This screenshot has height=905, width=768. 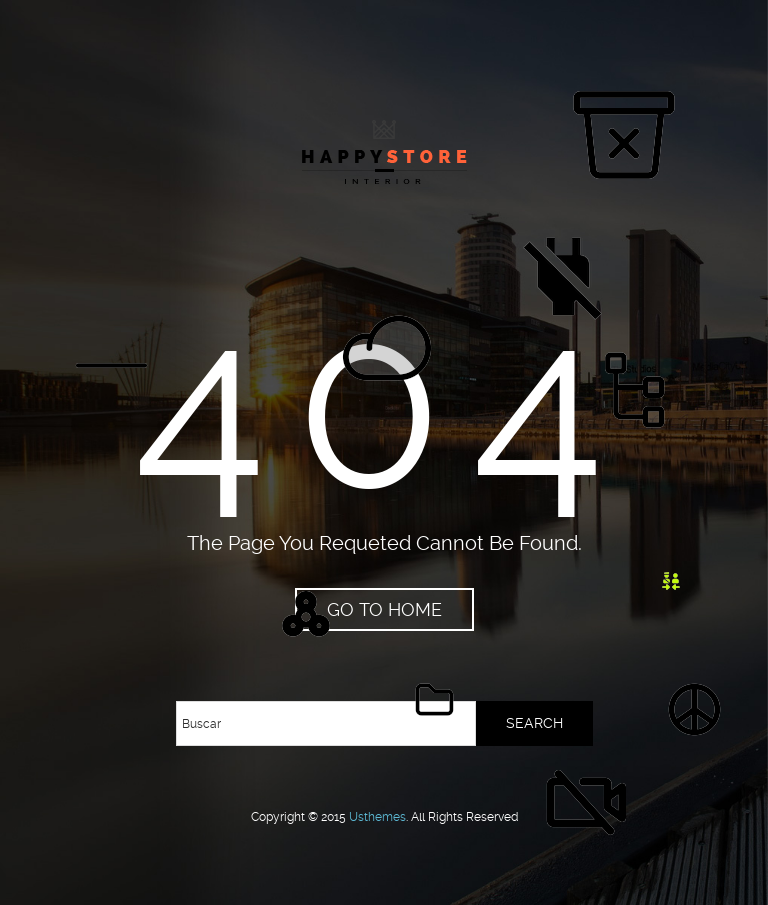 I want to click on decrease quantity or value, so click(x=111, y=365).